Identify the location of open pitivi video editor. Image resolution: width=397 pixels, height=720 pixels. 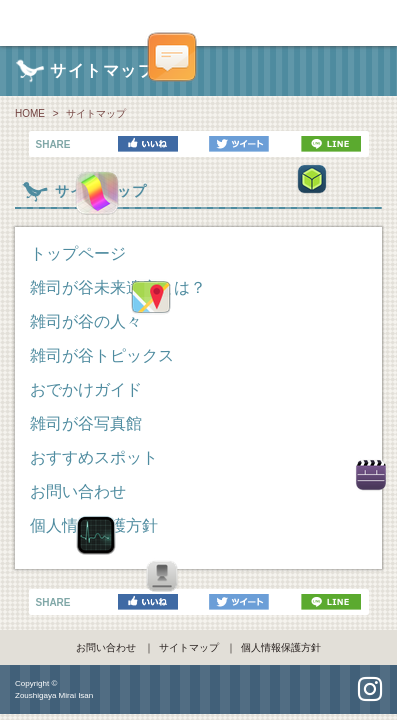
(371, 475).